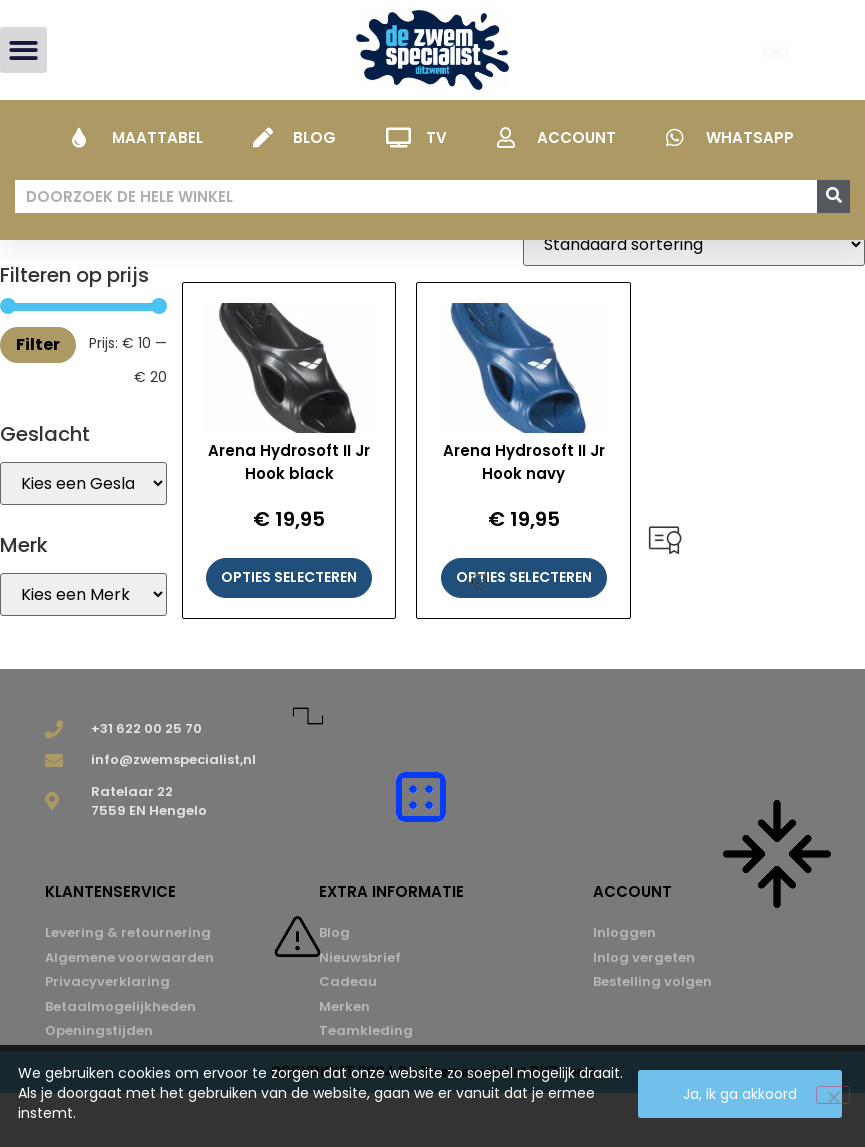 This screenshot has height=1147, width=865. I want to click on indicates a verified or secure status, so click(479, 581).